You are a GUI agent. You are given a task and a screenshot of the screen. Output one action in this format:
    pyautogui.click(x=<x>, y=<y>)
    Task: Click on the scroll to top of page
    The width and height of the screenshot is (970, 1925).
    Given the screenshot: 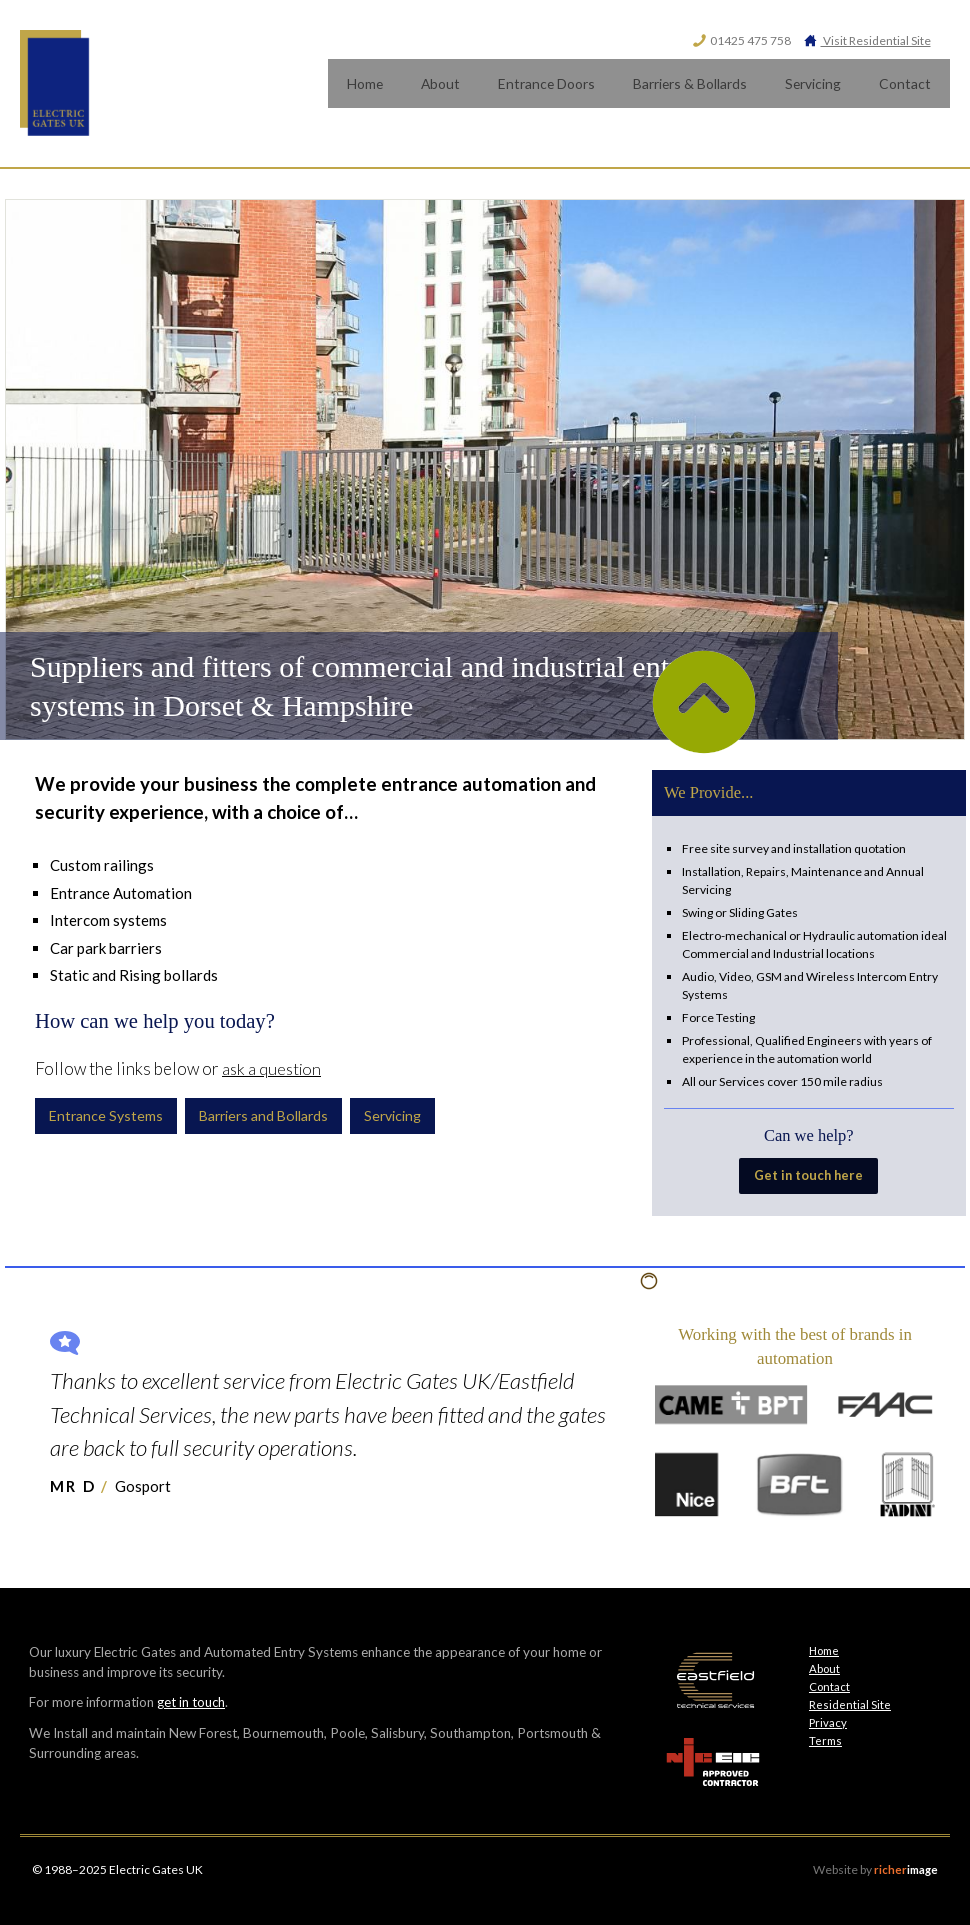 What is the action you would take?
    pyautogui.click(x=704, y=702)
    